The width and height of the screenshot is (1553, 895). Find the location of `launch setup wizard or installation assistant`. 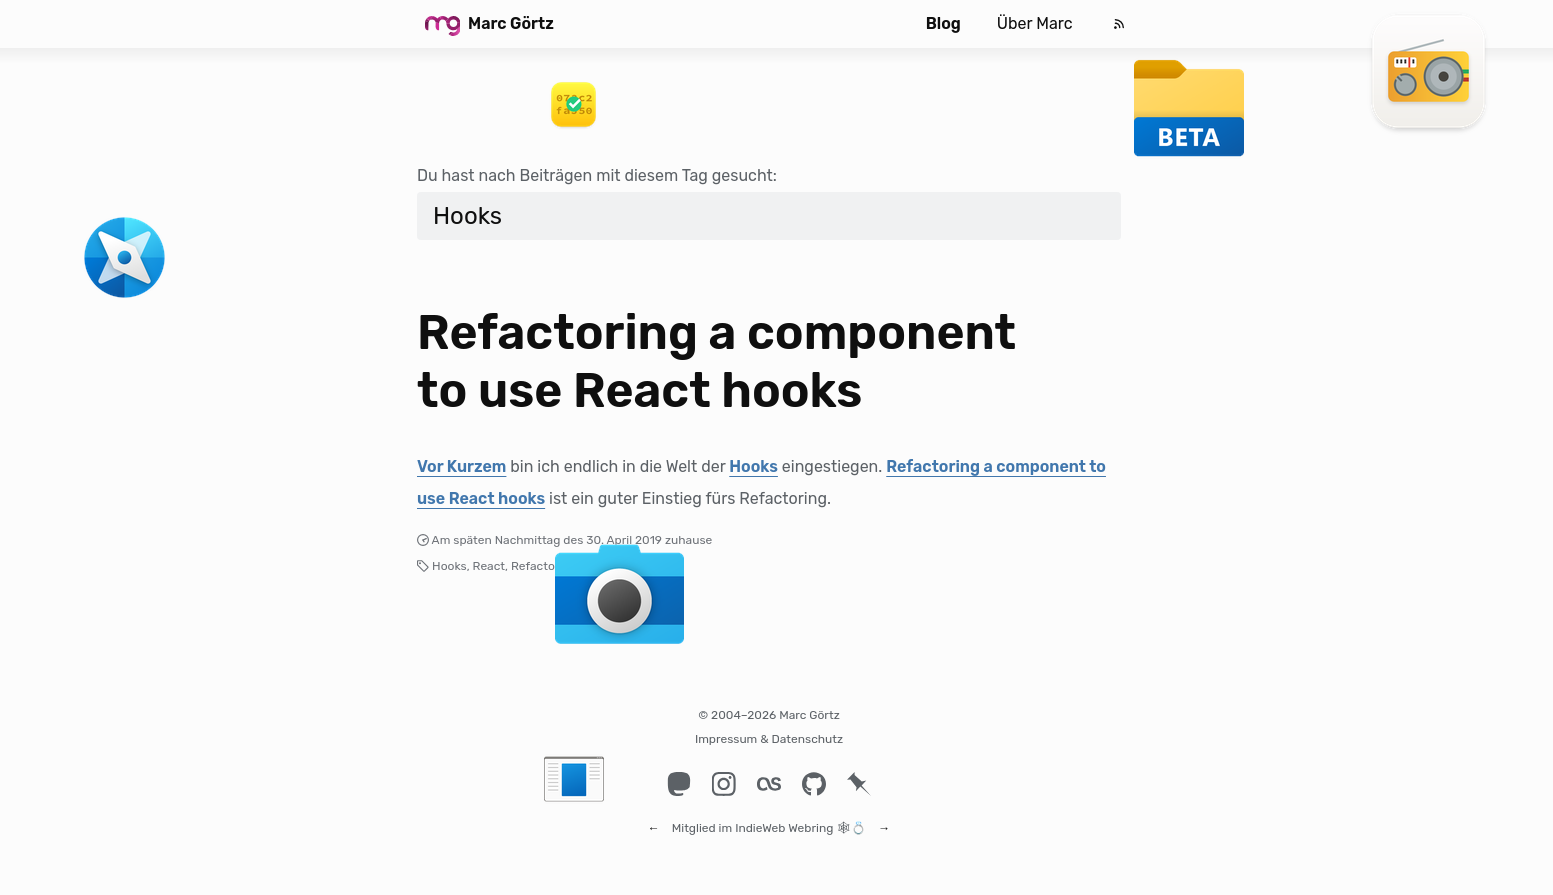

launch setup wizard or installation assistant is located at coordinates (124, 257).